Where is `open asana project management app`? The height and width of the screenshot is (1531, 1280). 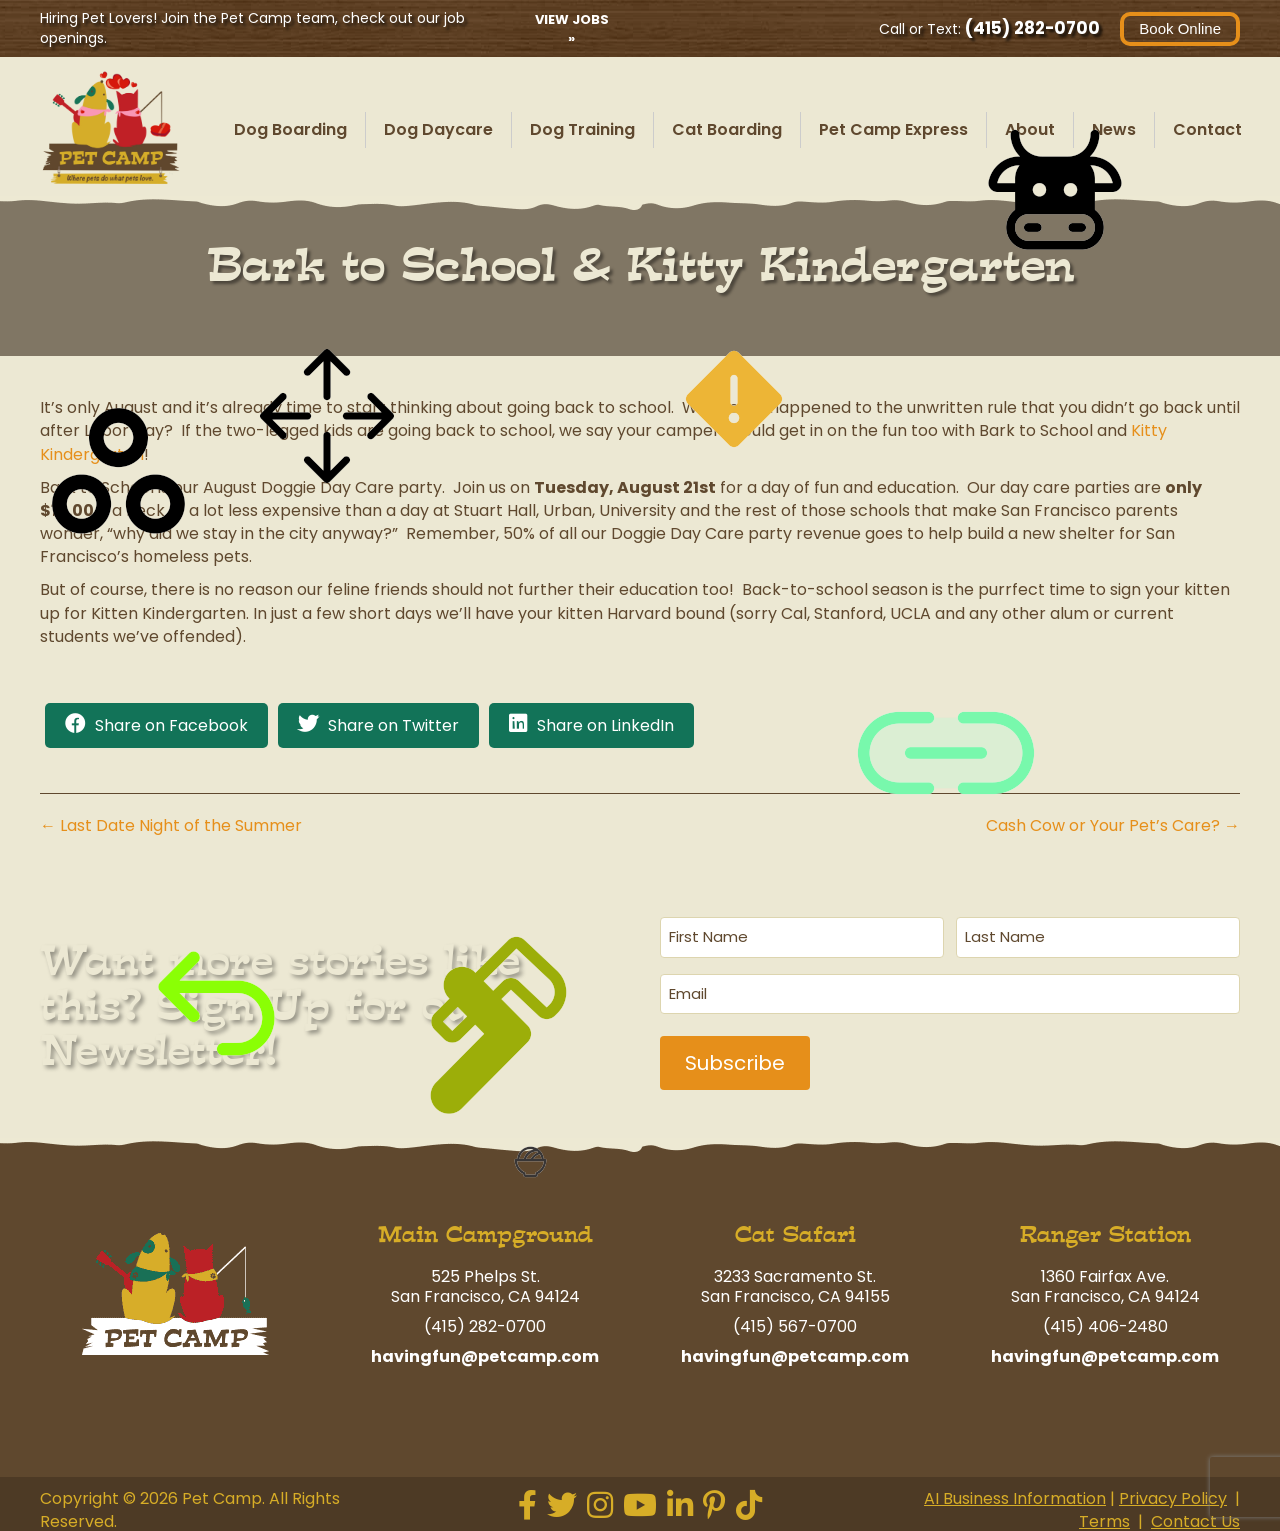 open asana project management app is located at coordinates (118, 474).